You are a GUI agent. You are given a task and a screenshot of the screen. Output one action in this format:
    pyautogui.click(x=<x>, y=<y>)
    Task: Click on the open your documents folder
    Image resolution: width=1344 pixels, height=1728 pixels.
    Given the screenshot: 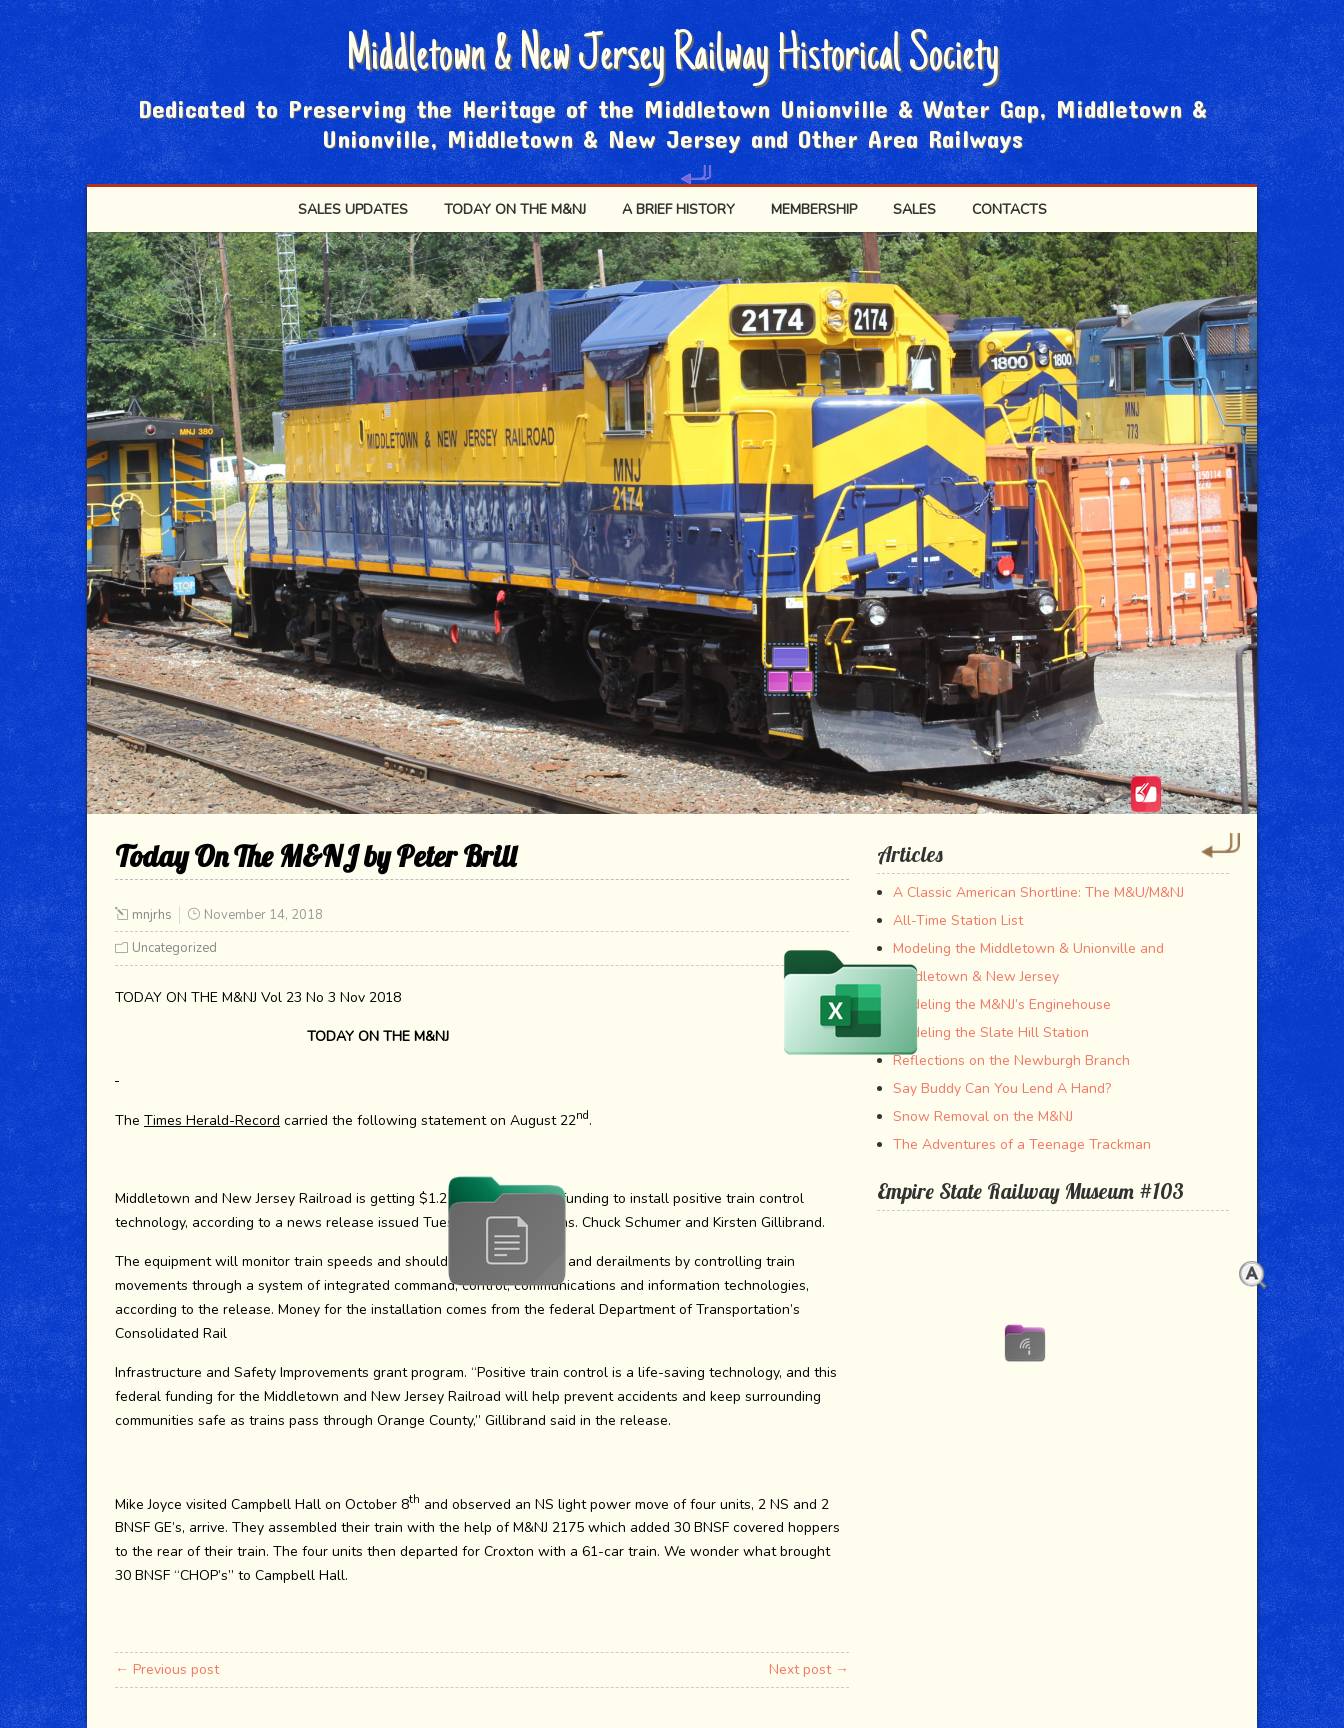 What is the action you would take?
    pyautogui.click(x=507, y=1231)
    